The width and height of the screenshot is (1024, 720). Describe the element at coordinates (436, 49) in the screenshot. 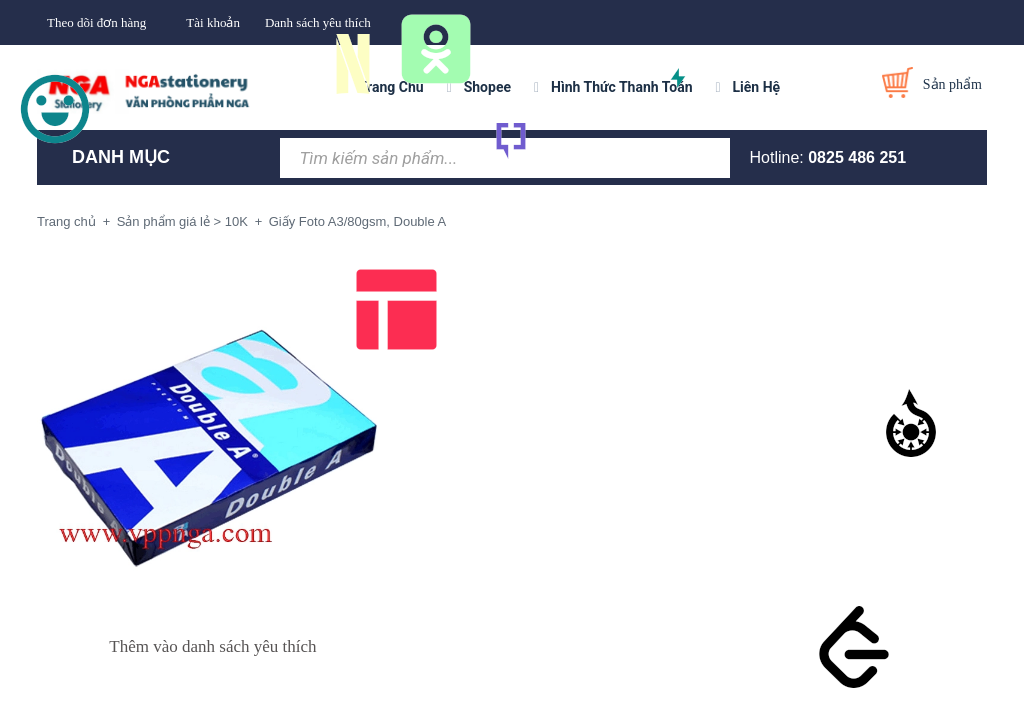

I see `open Odnoklassniki app` at that location.